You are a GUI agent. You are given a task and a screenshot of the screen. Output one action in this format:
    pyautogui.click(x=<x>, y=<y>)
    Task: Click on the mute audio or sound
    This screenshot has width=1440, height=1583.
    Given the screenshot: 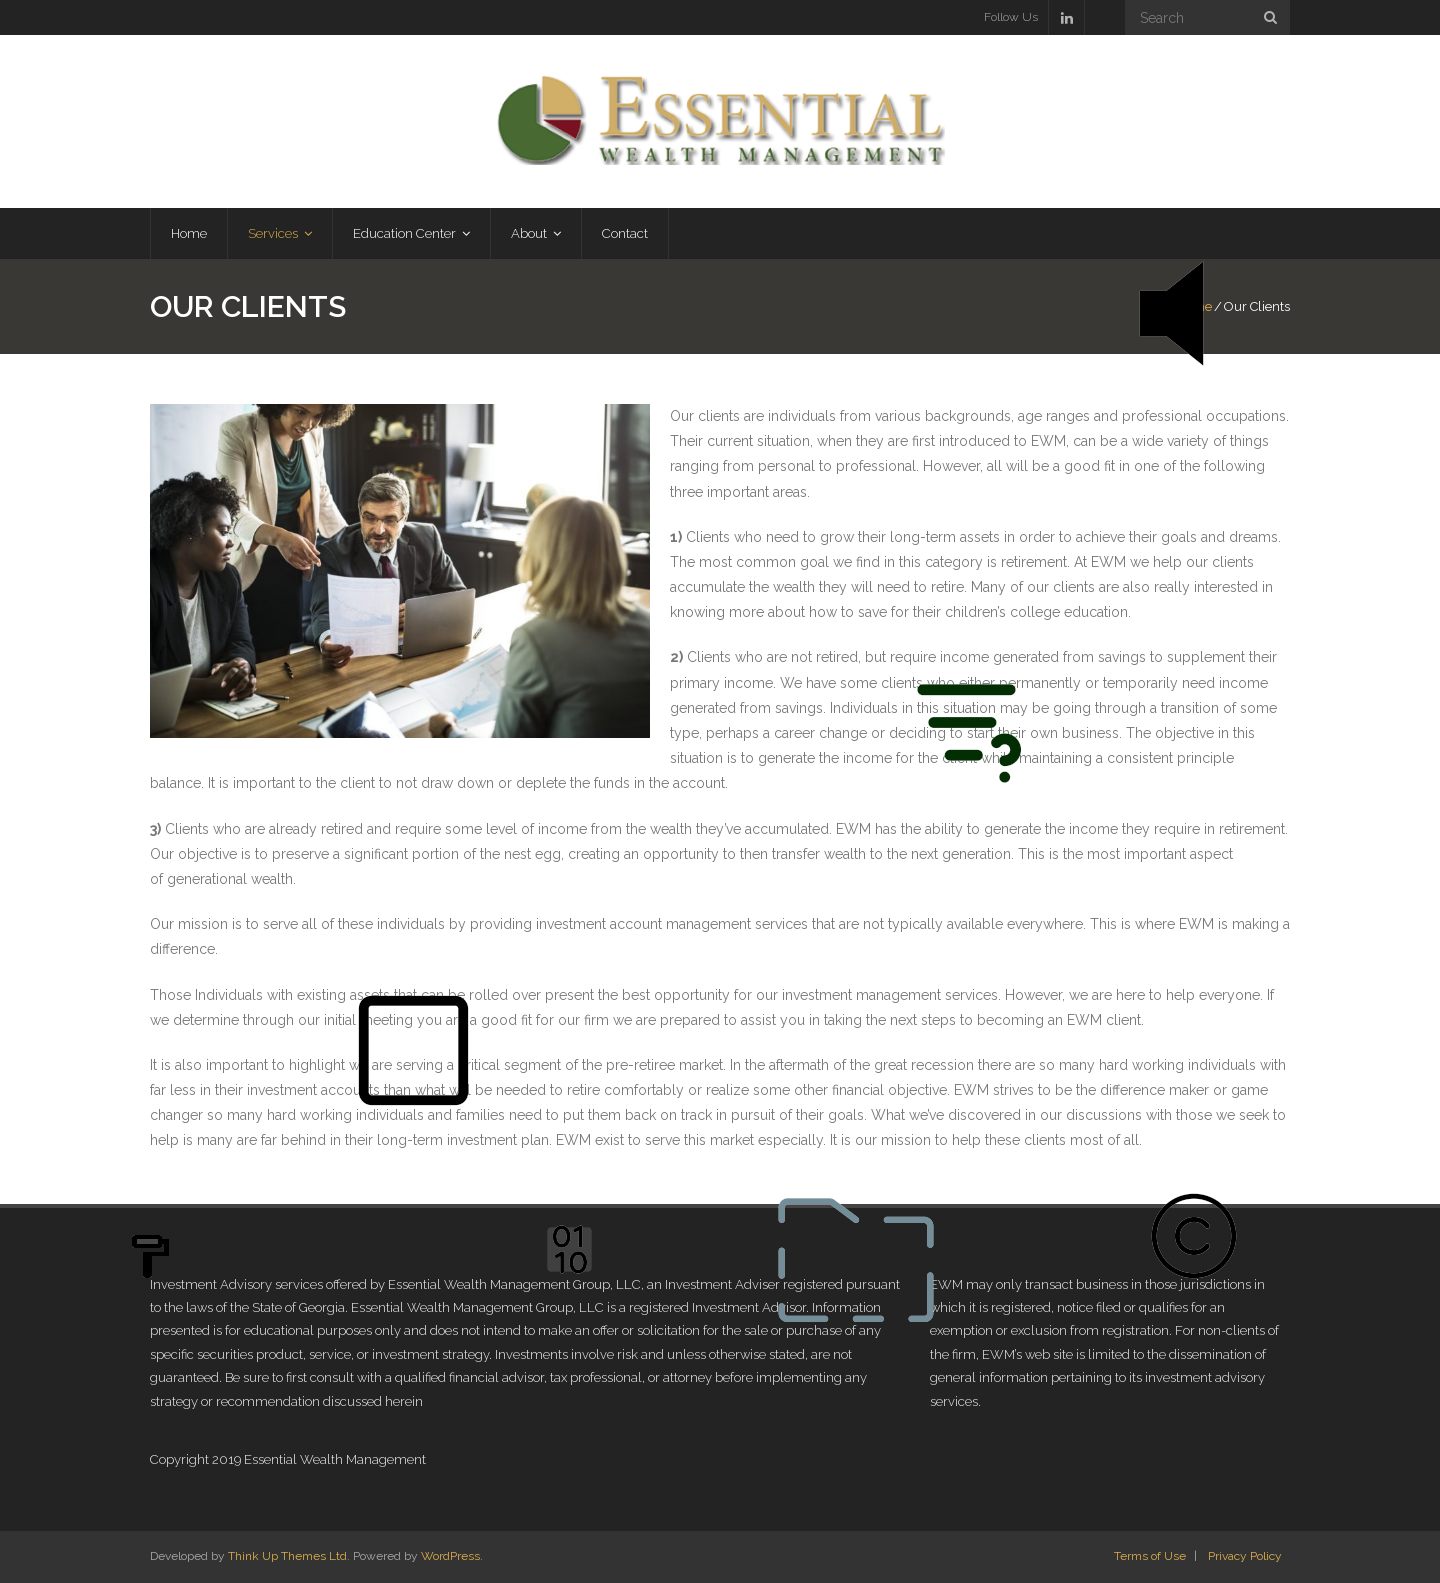 What is the action you would take?
    pyautogui.click(x=1171, y=313)
    